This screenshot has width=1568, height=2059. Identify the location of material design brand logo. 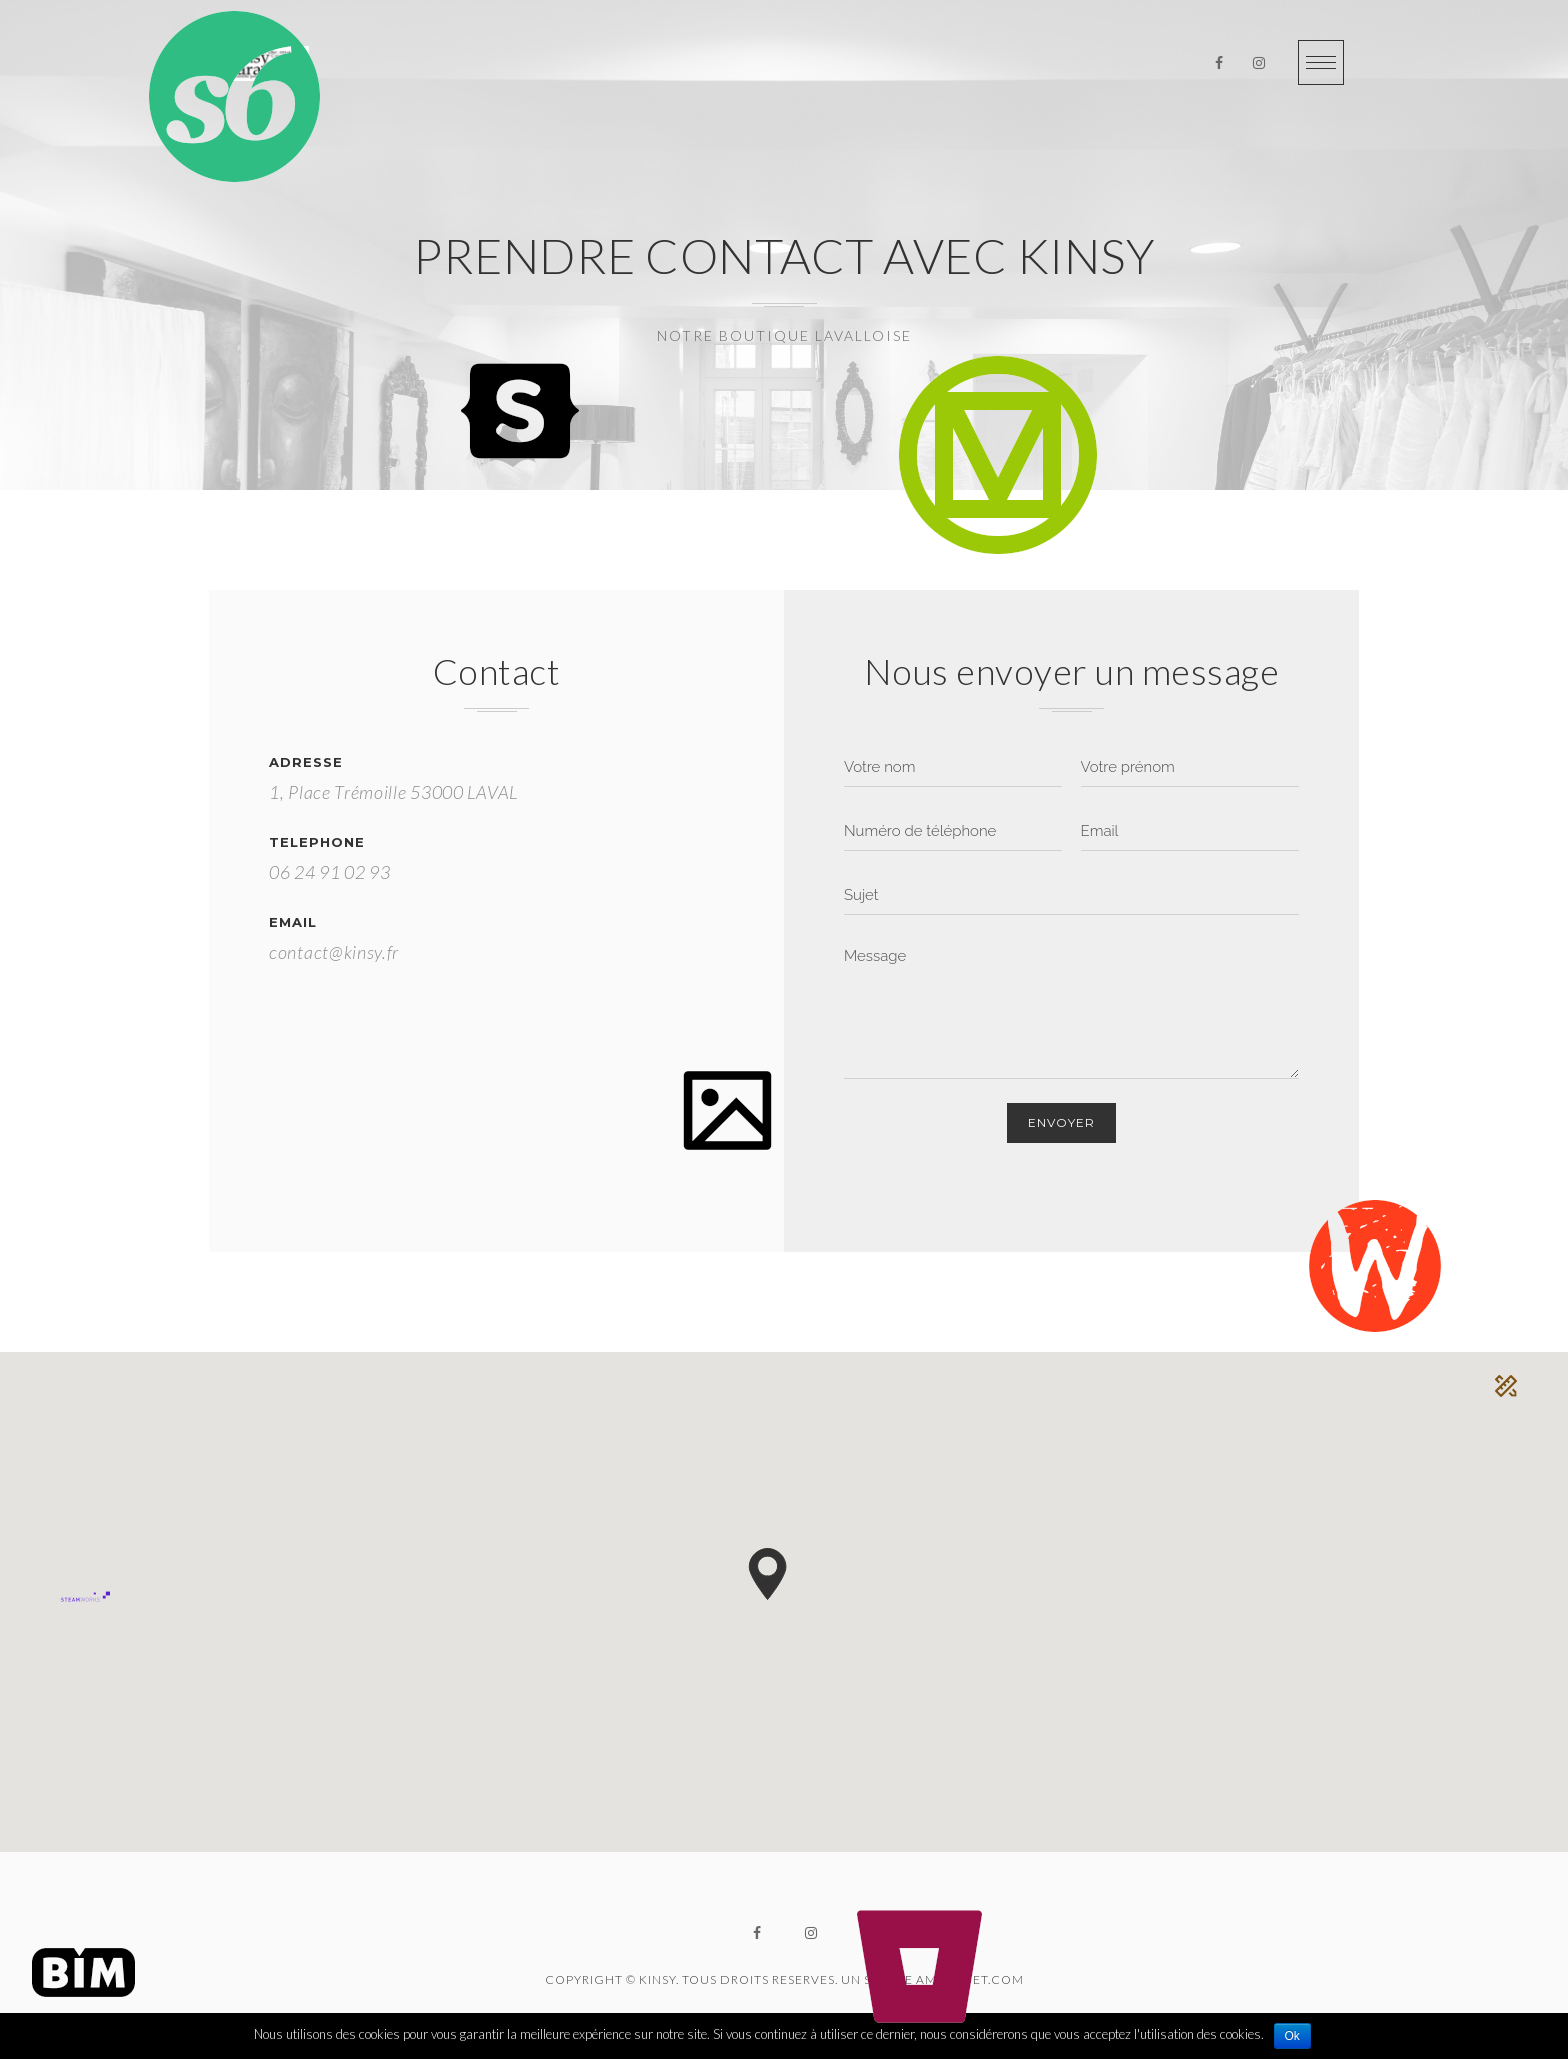
(998, 455).